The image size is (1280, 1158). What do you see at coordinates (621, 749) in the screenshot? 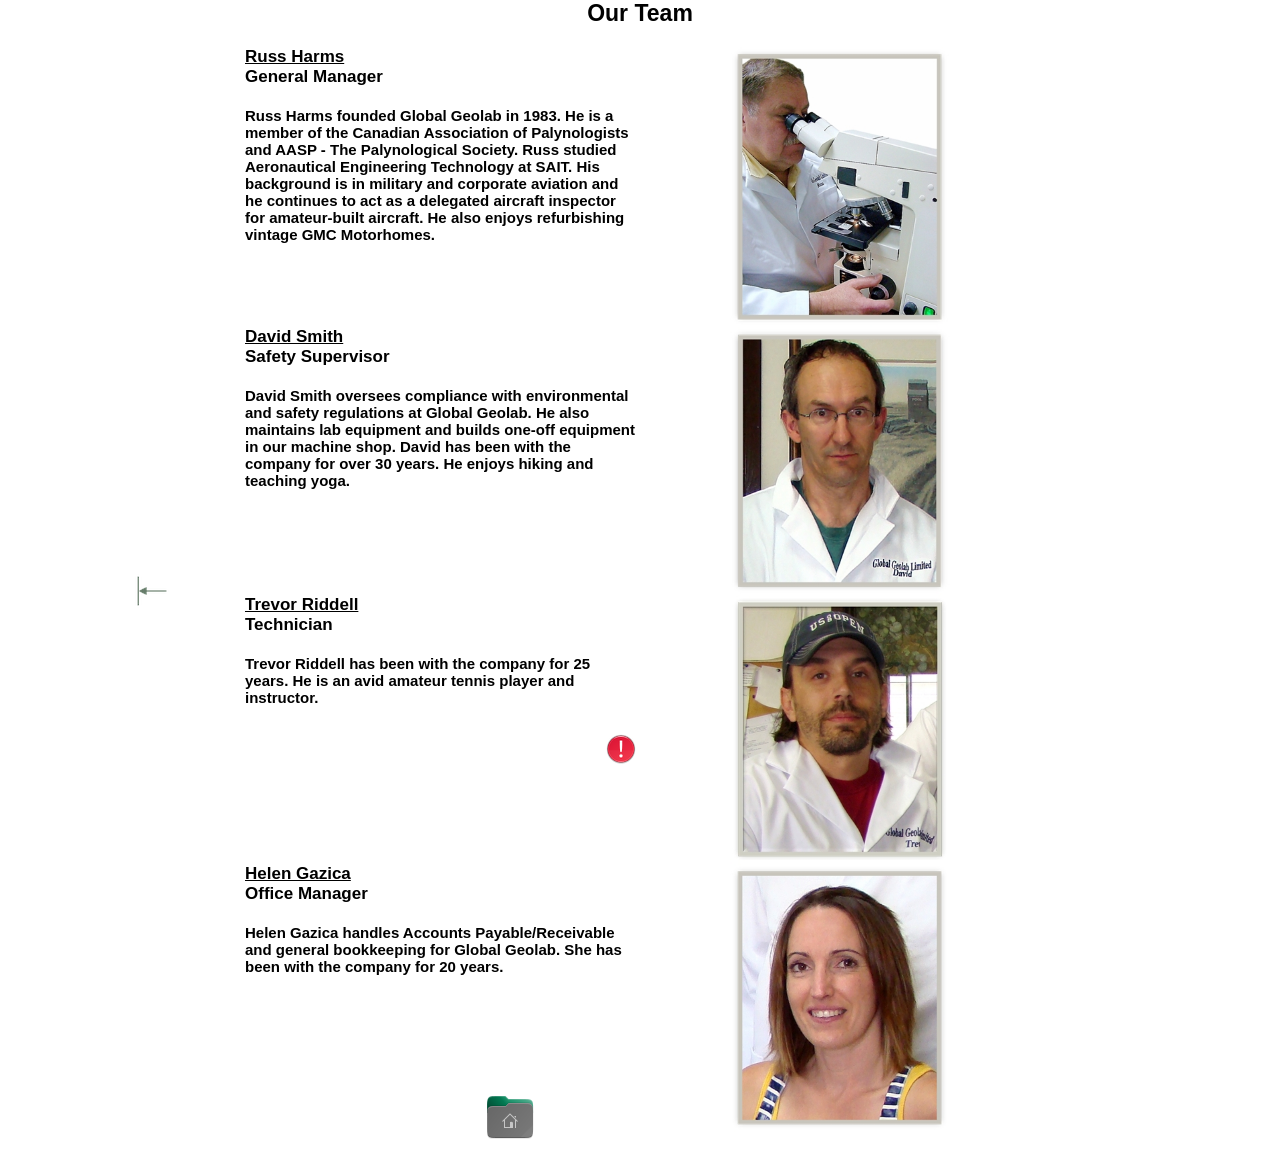
I see `indicates a warning or alert requiring attention` at bounding box center [621, 749].